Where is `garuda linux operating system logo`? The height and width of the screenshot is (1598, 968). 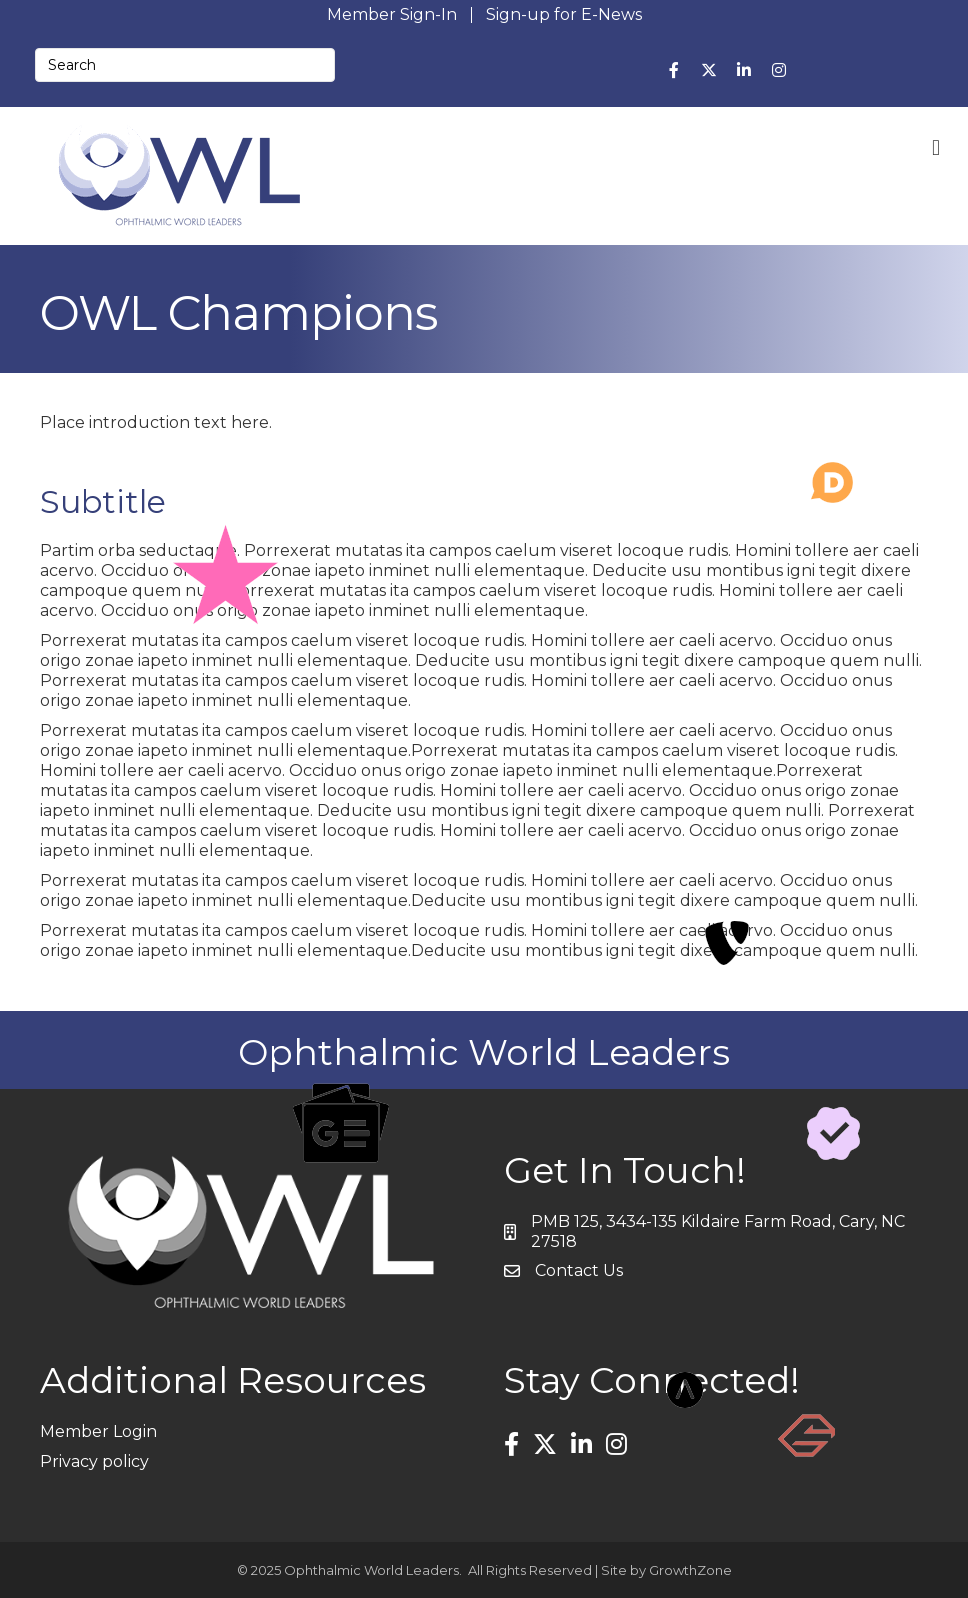 garuda linux operating system logo is located at coordinates (806, 1435).